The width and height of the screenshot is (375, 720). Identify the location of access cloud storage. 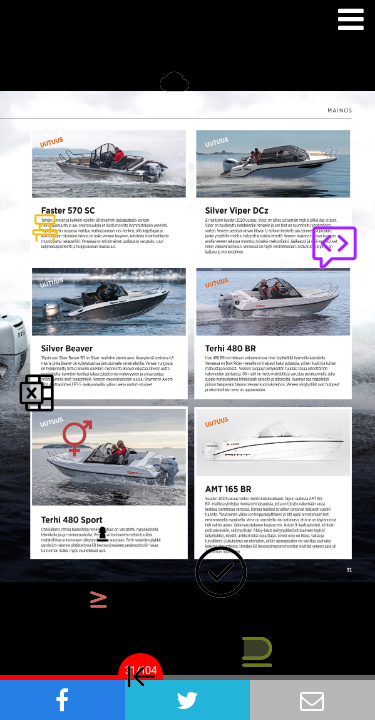
(174, 81).